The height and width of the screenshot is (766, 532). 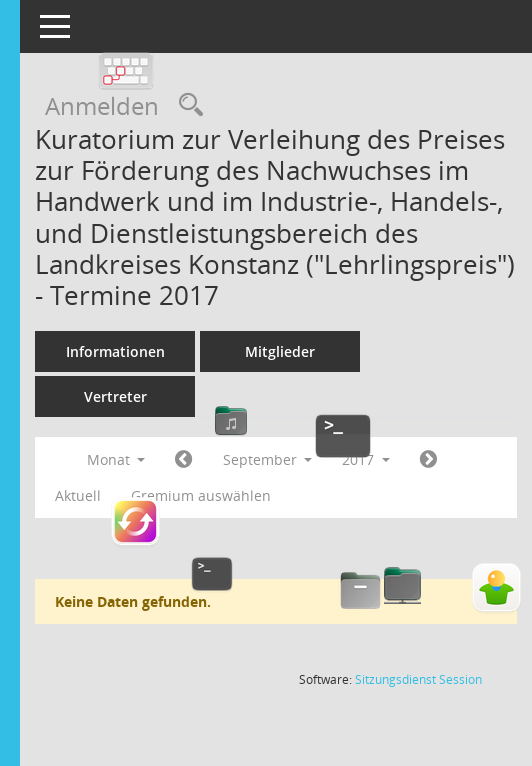 What do you see at coordinates (496, 587) in the screenshot?
I see `open gajim instant messaging app` at bounding box center [496, 587].